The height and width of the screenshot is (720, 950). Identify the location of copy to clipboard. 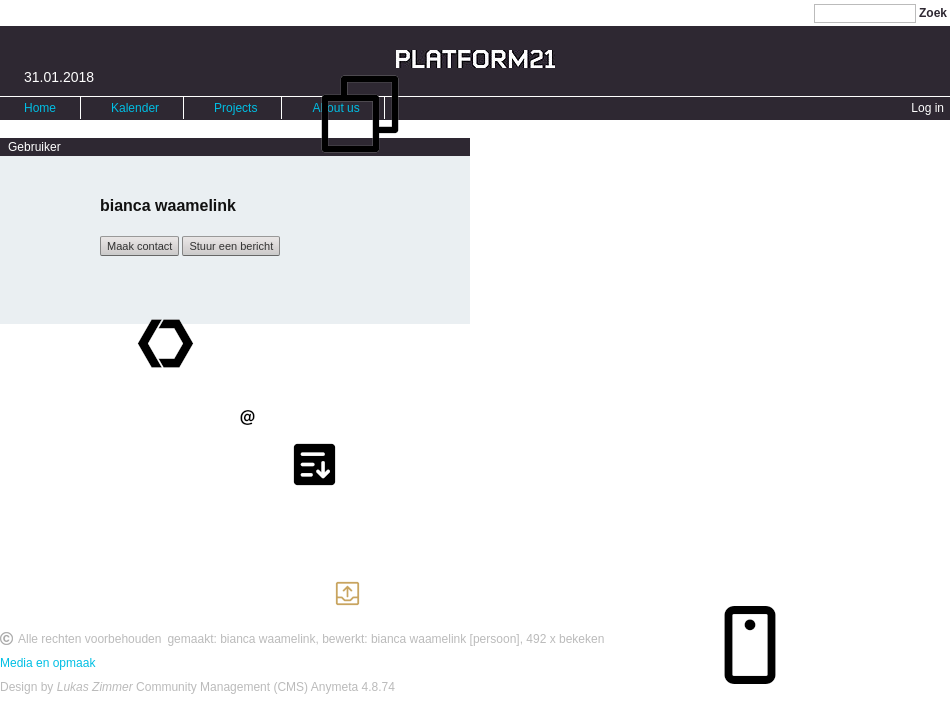
(360, 114).